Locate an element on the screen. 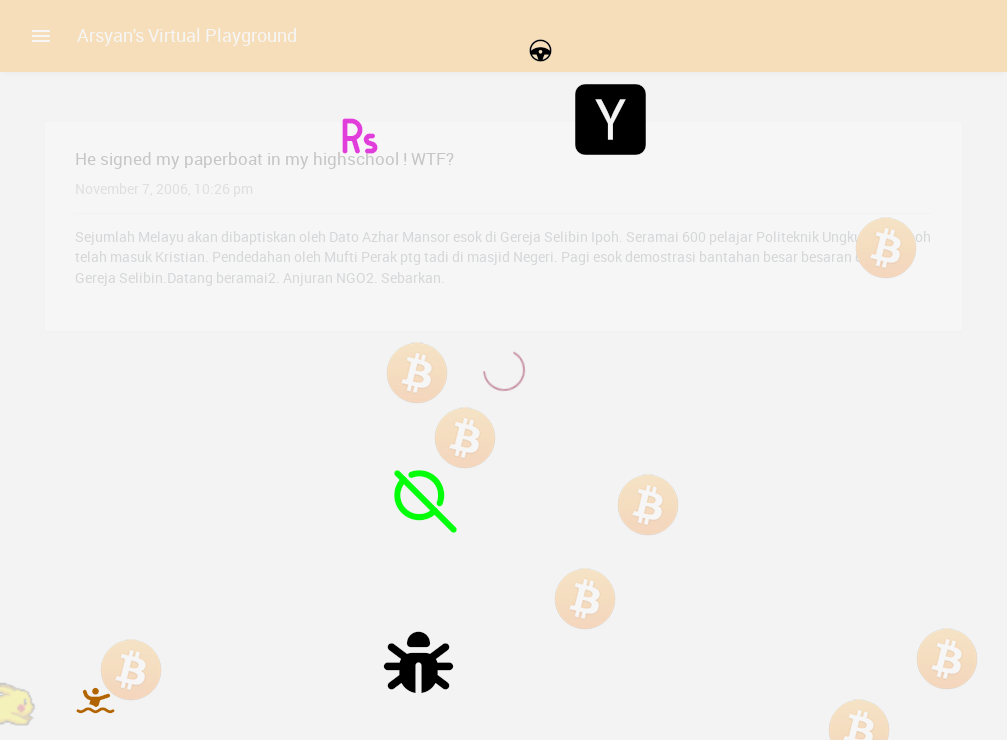  open hacker news is located at coordinates (610, 119).